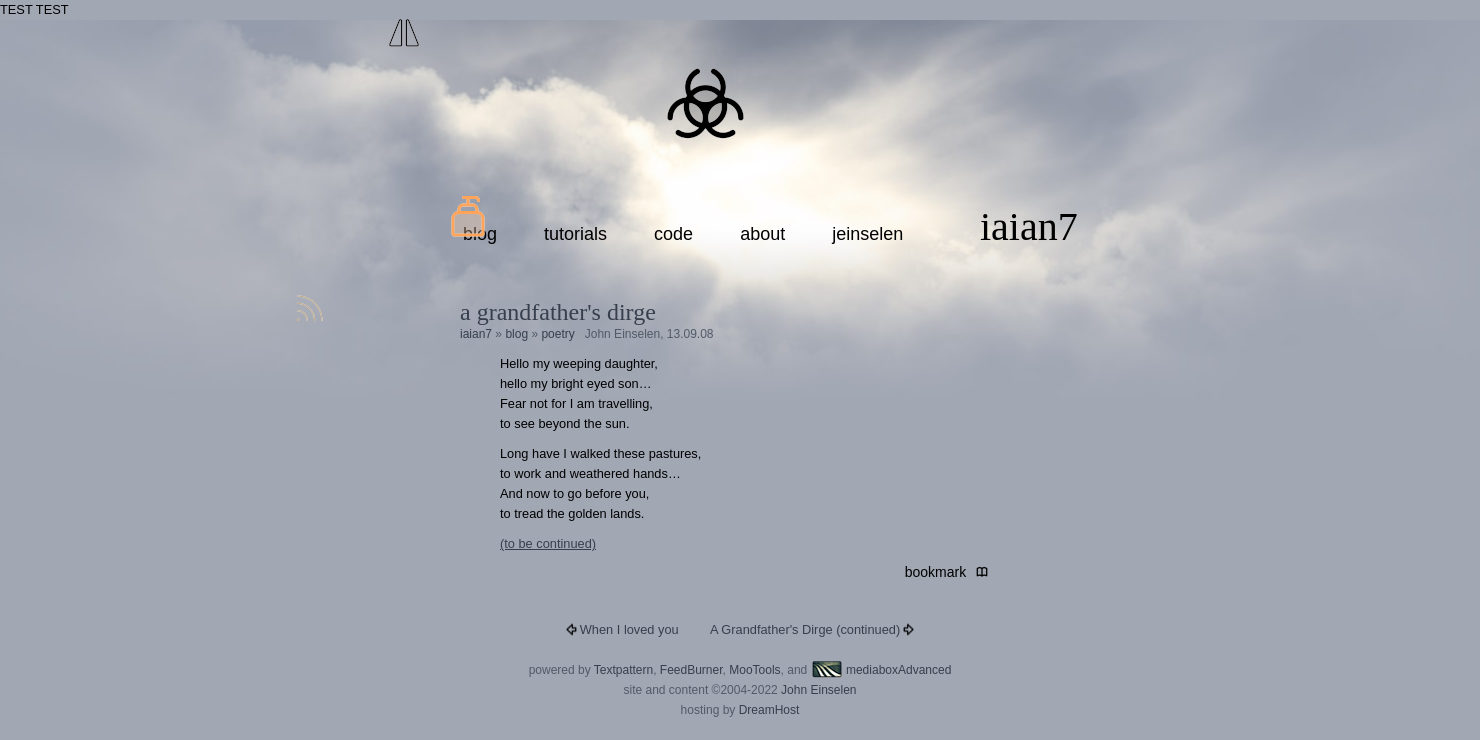 The height and width of the screenshot is (740, 1480). Describe the element at coordinates (468, 217) in the screenshot. I see `access hygiene or handwashing reminders` at that location.